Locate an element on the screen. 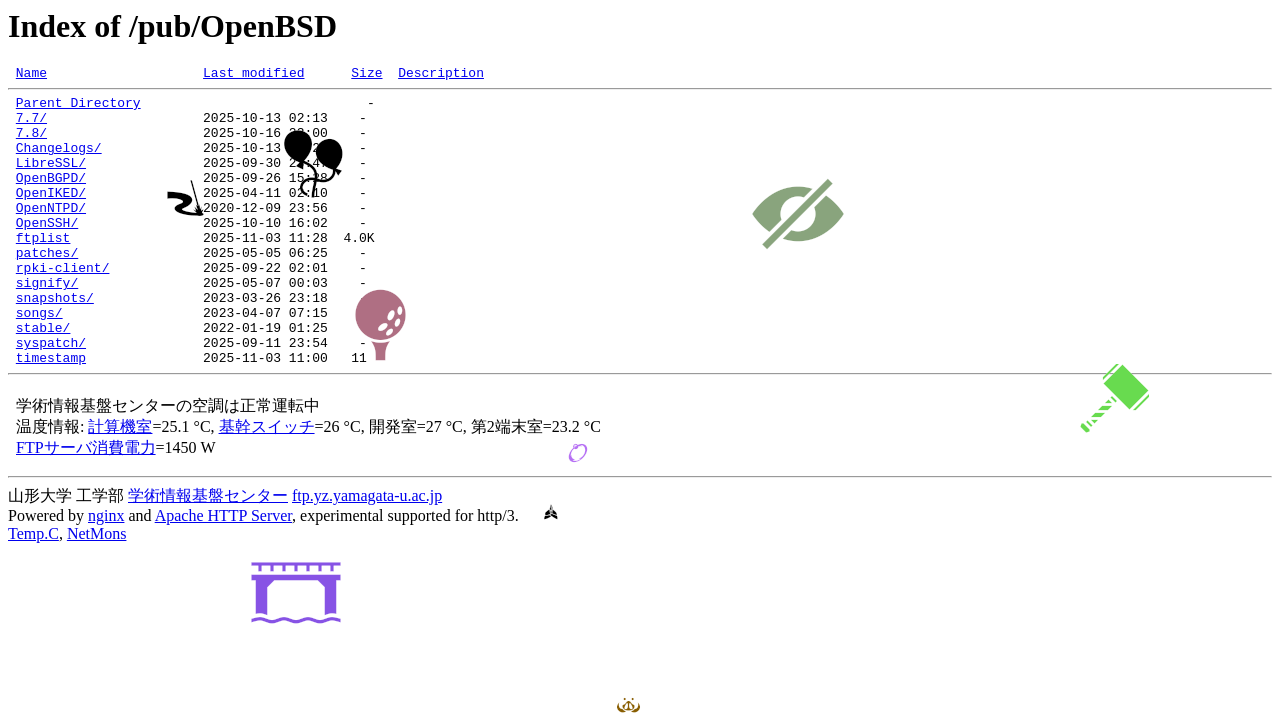 This screenshot has height=720, width=1280. select turban headwear for character customization is located at coordinates (551, 512).